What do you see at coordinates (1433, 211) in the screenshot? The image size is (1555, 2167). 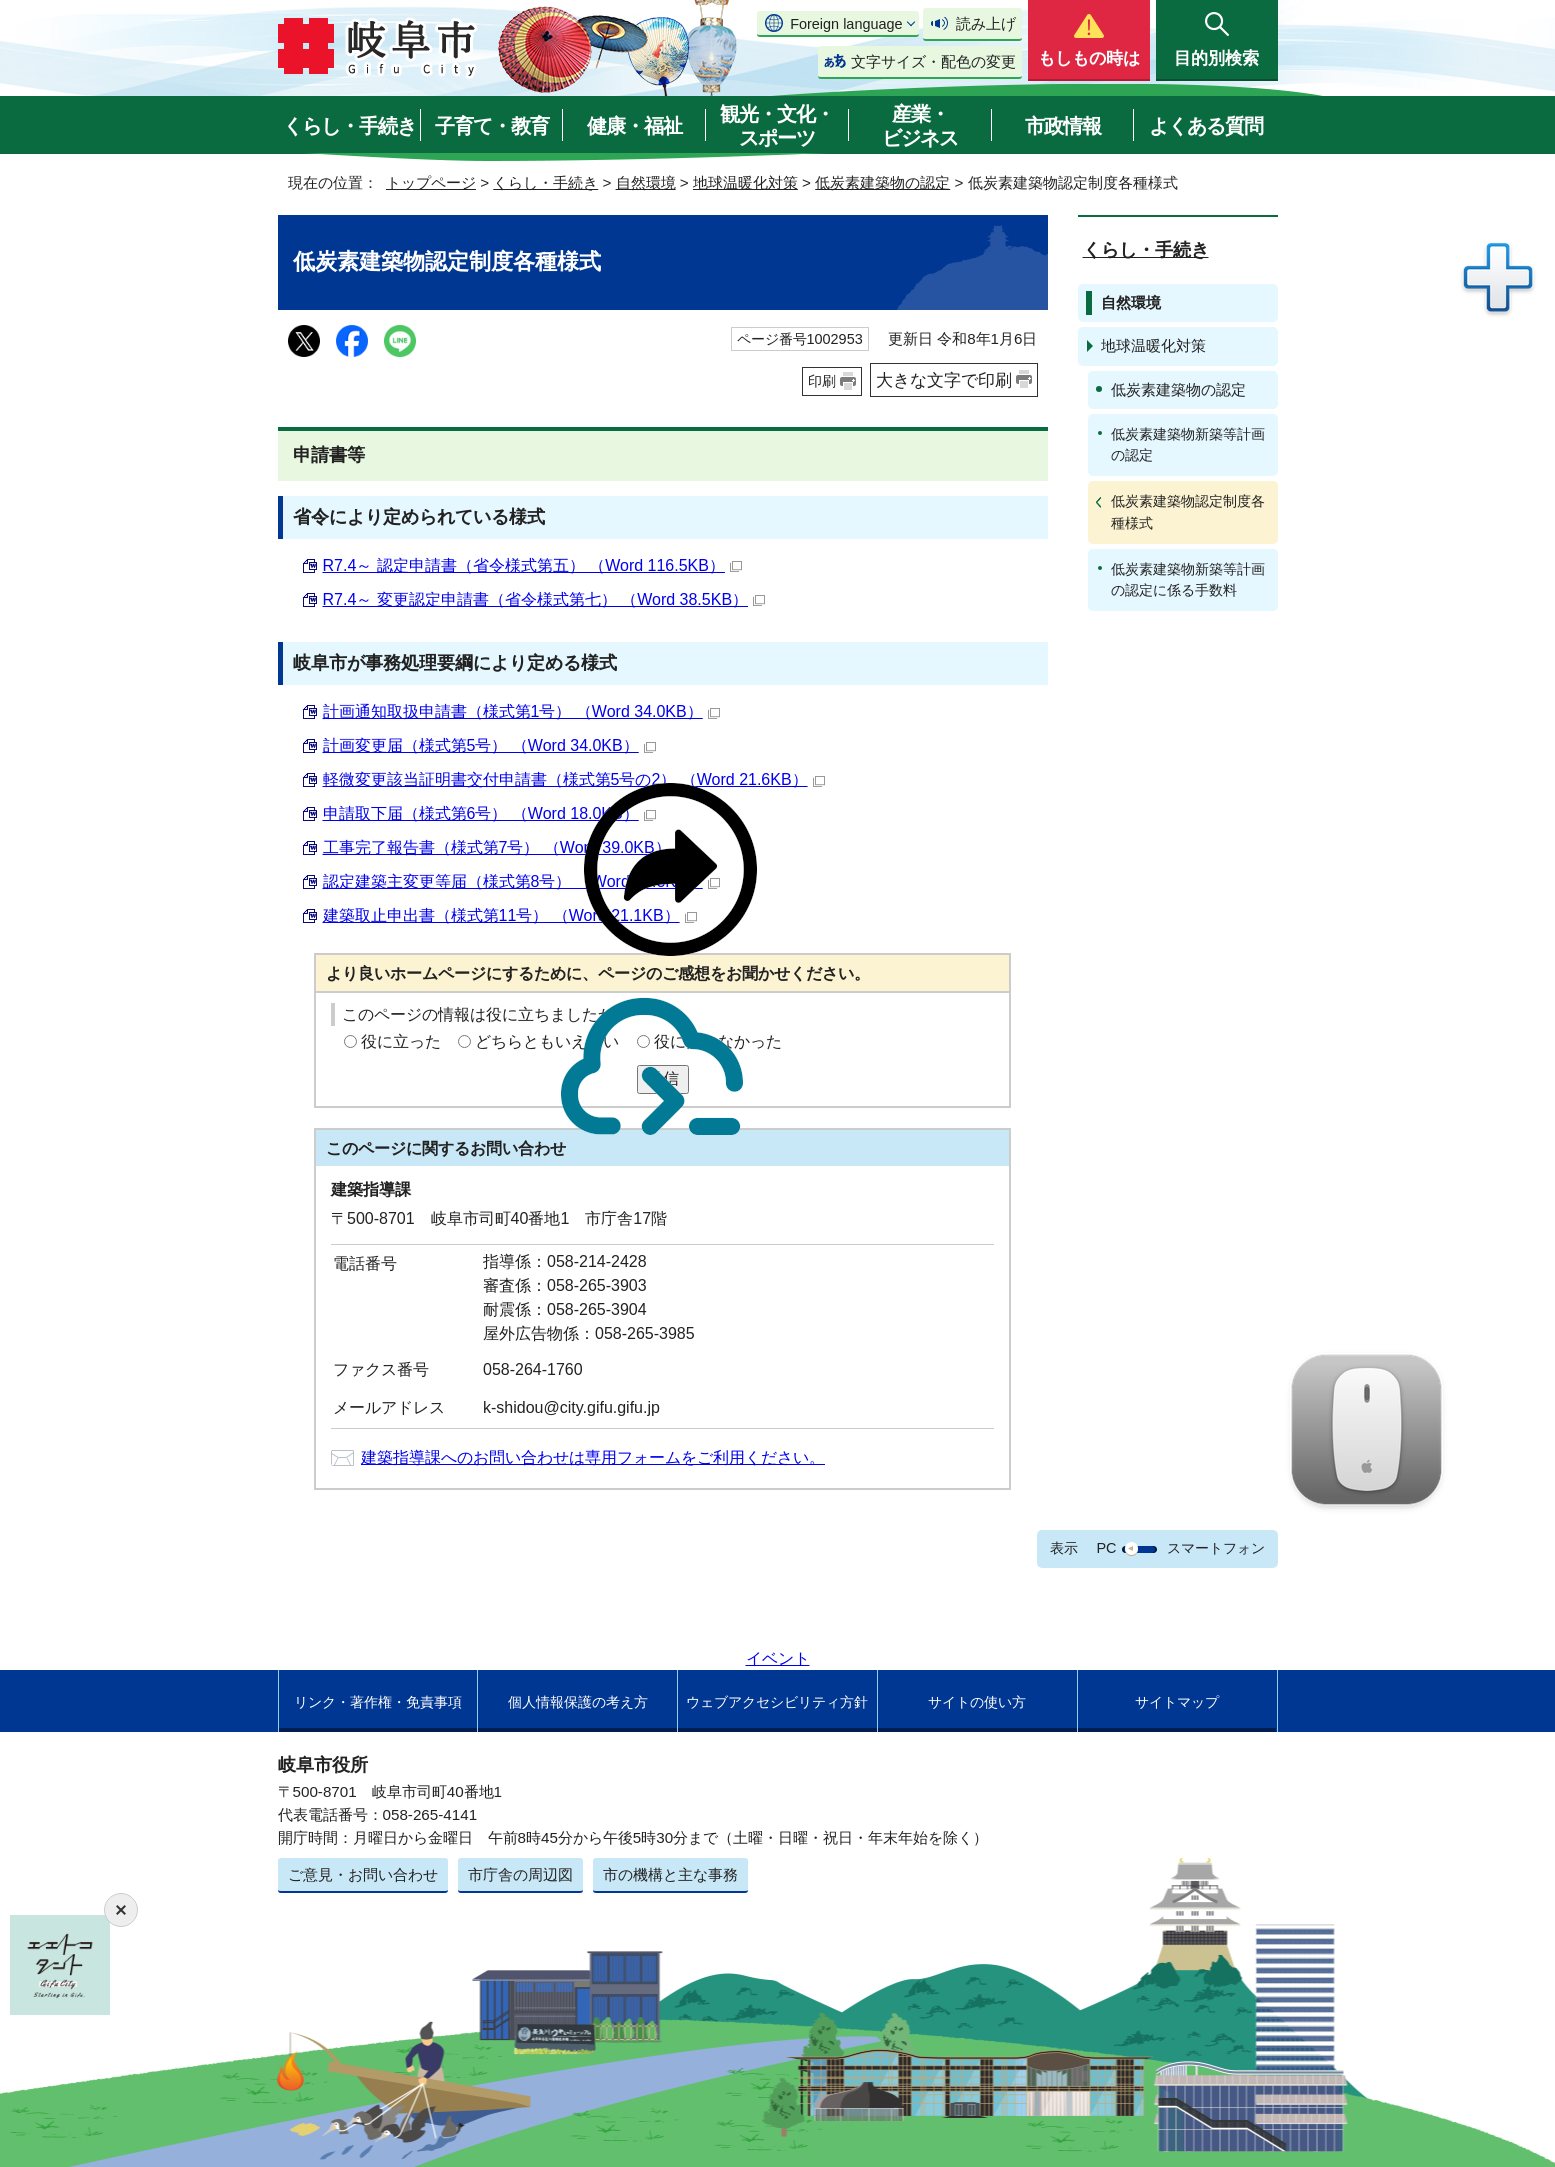 I see `create a new folder` at bounding box center [1433, 211].